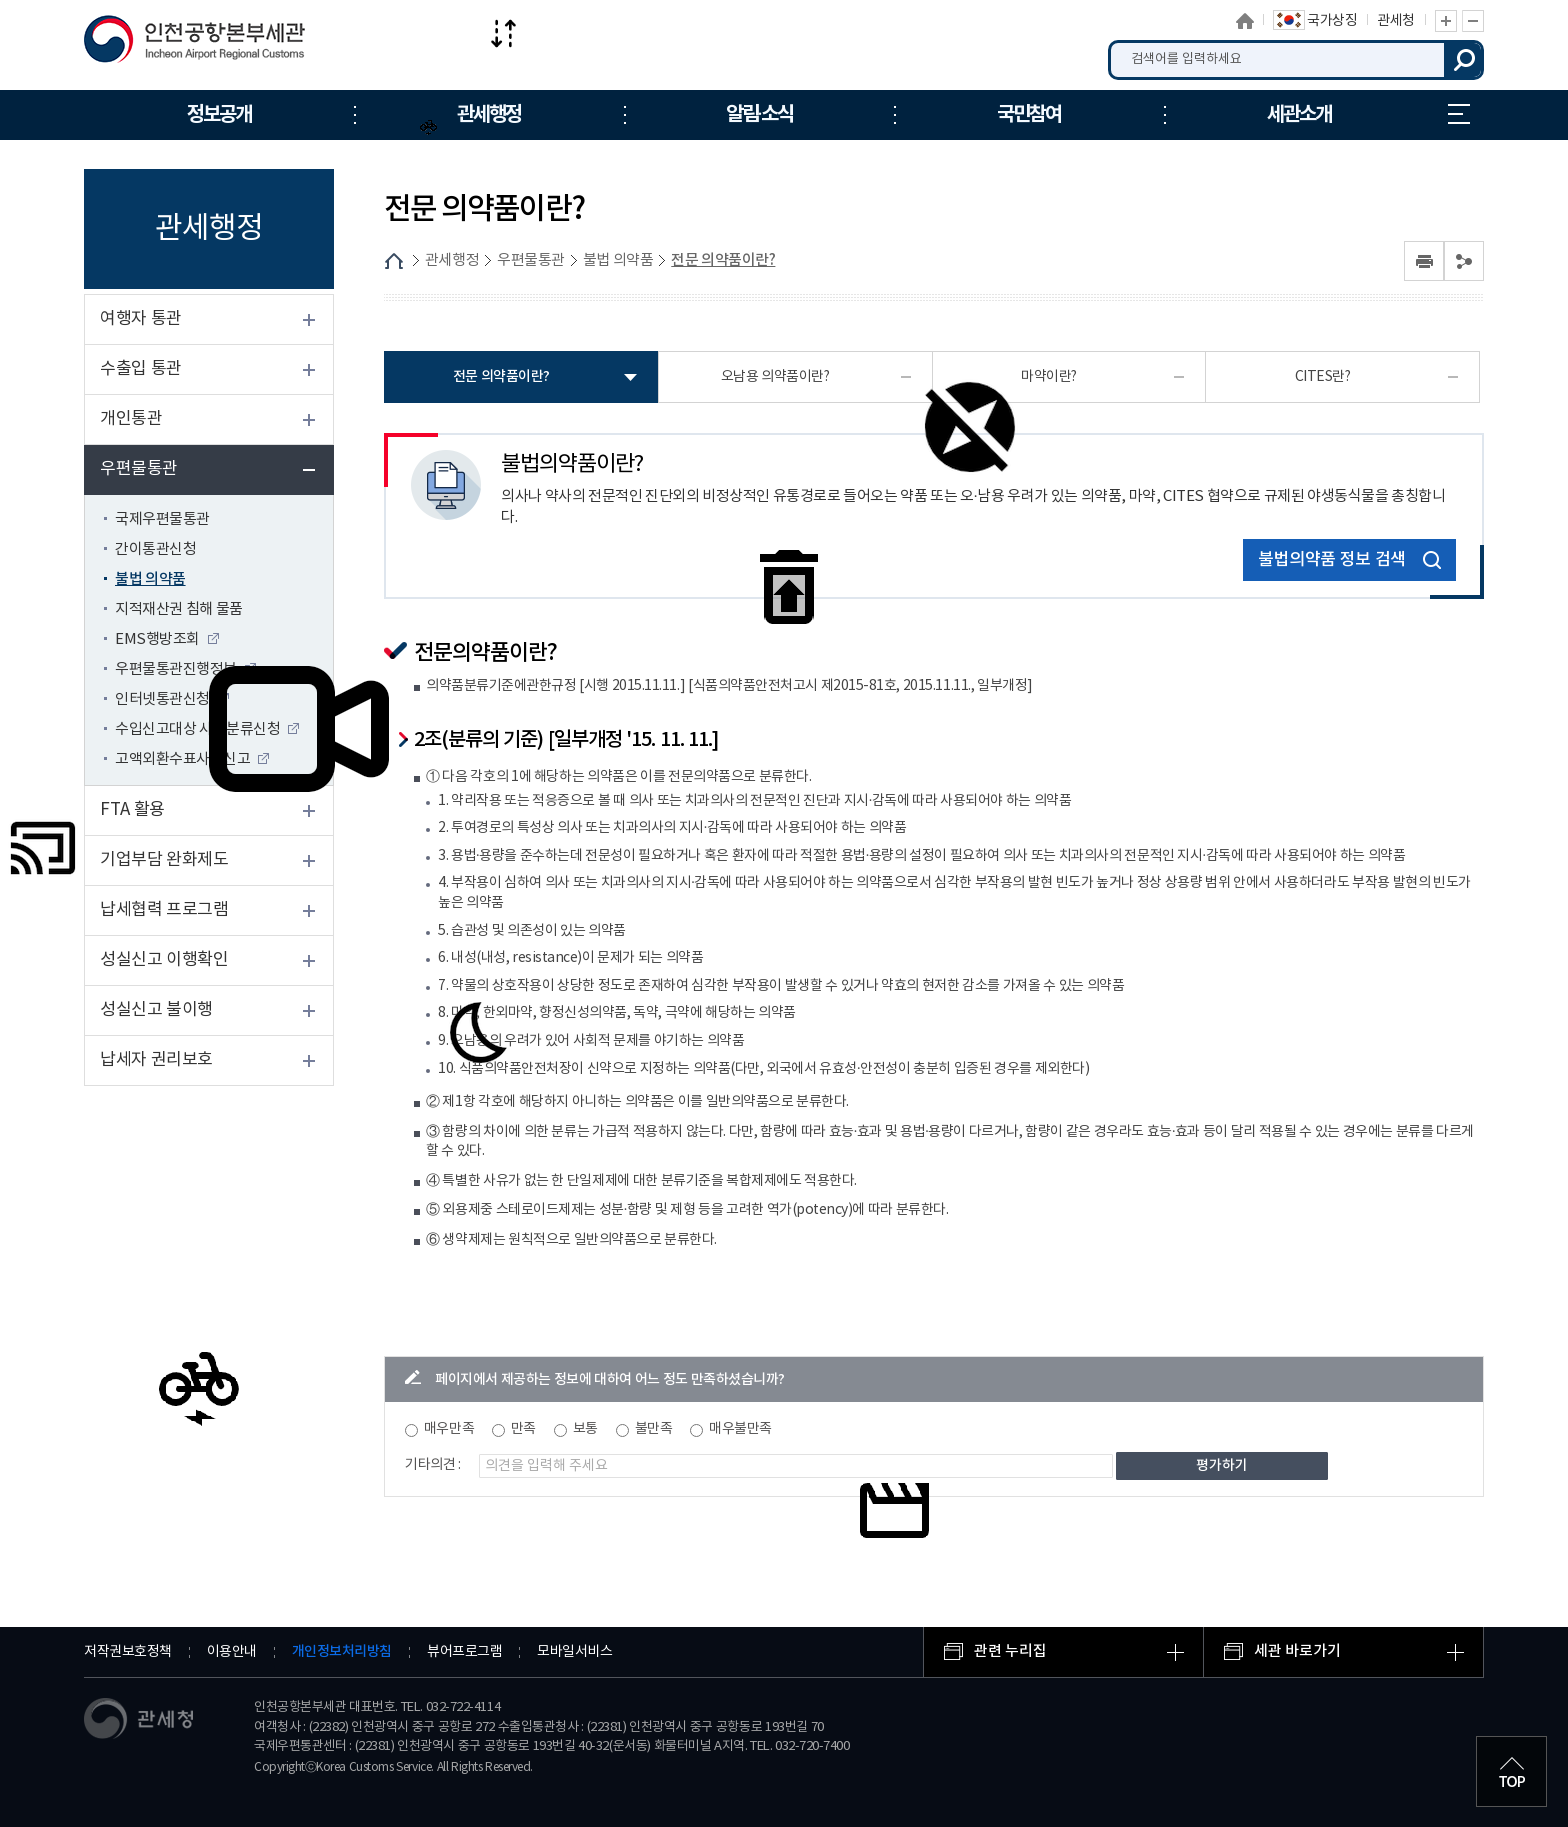 This screenshot has width=1568, height=1827. I want to click on restore a deleted item from trash, so click(789, 587).